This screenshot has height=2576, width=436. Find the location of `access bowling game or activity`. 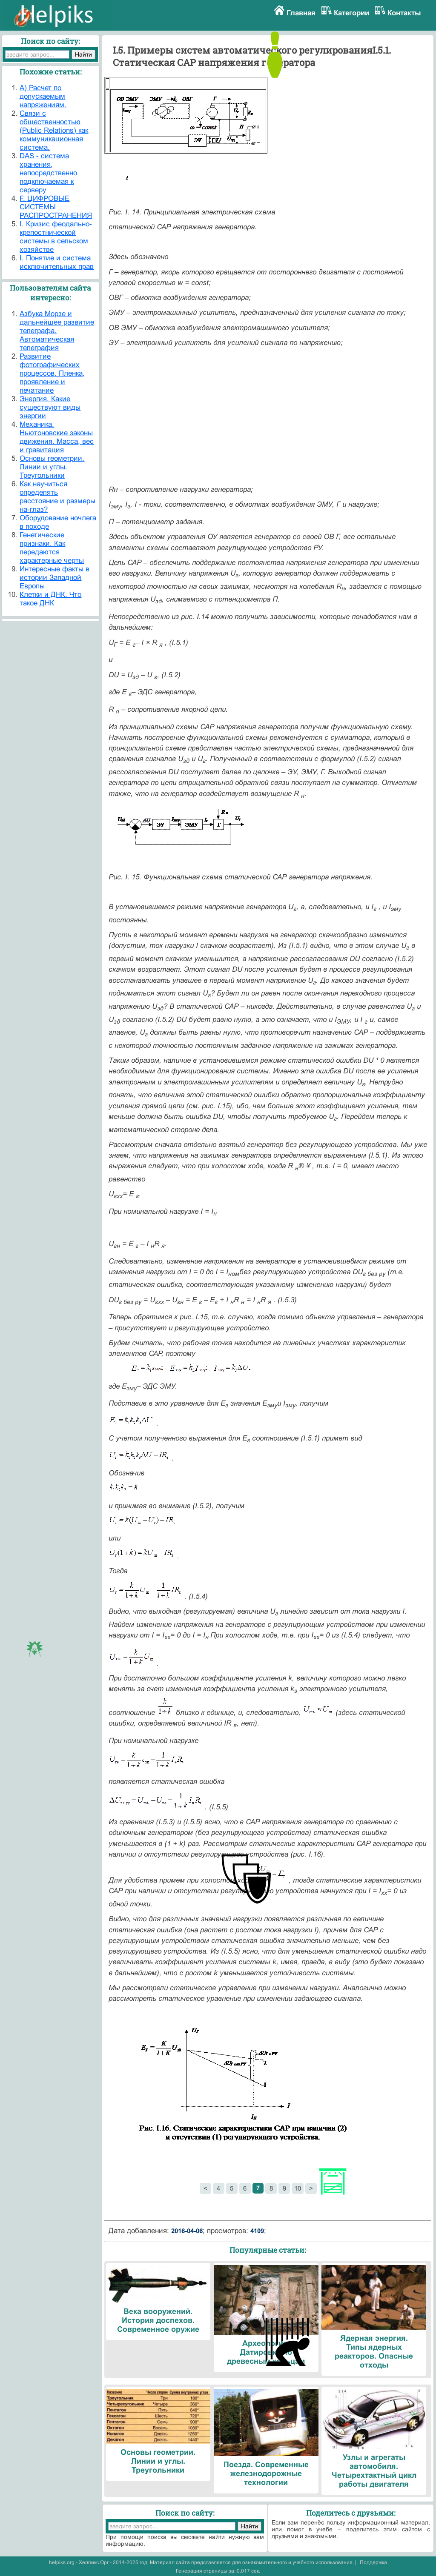

access bowling game or activity is located at coordinates (275, 54).